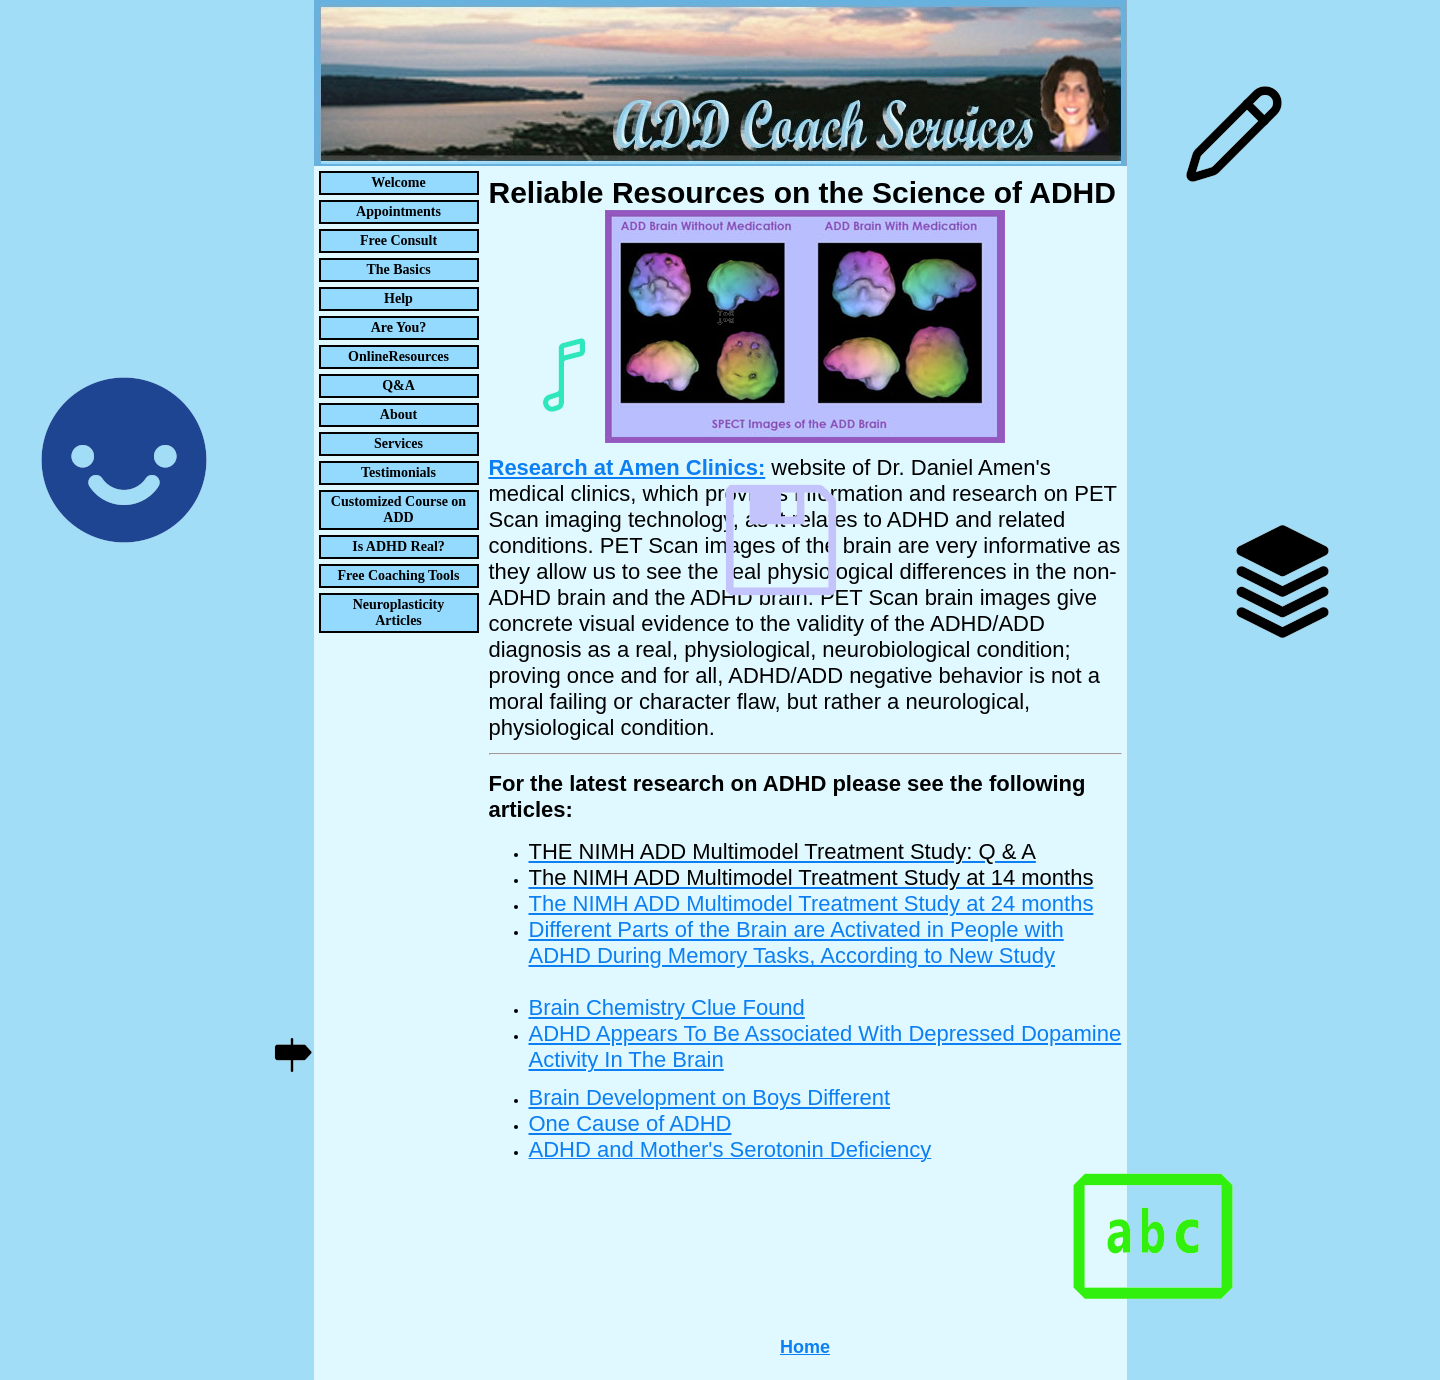 The image size is (1440, 1380). I want to click on view layered content or stacked items, so click(1282, 581).